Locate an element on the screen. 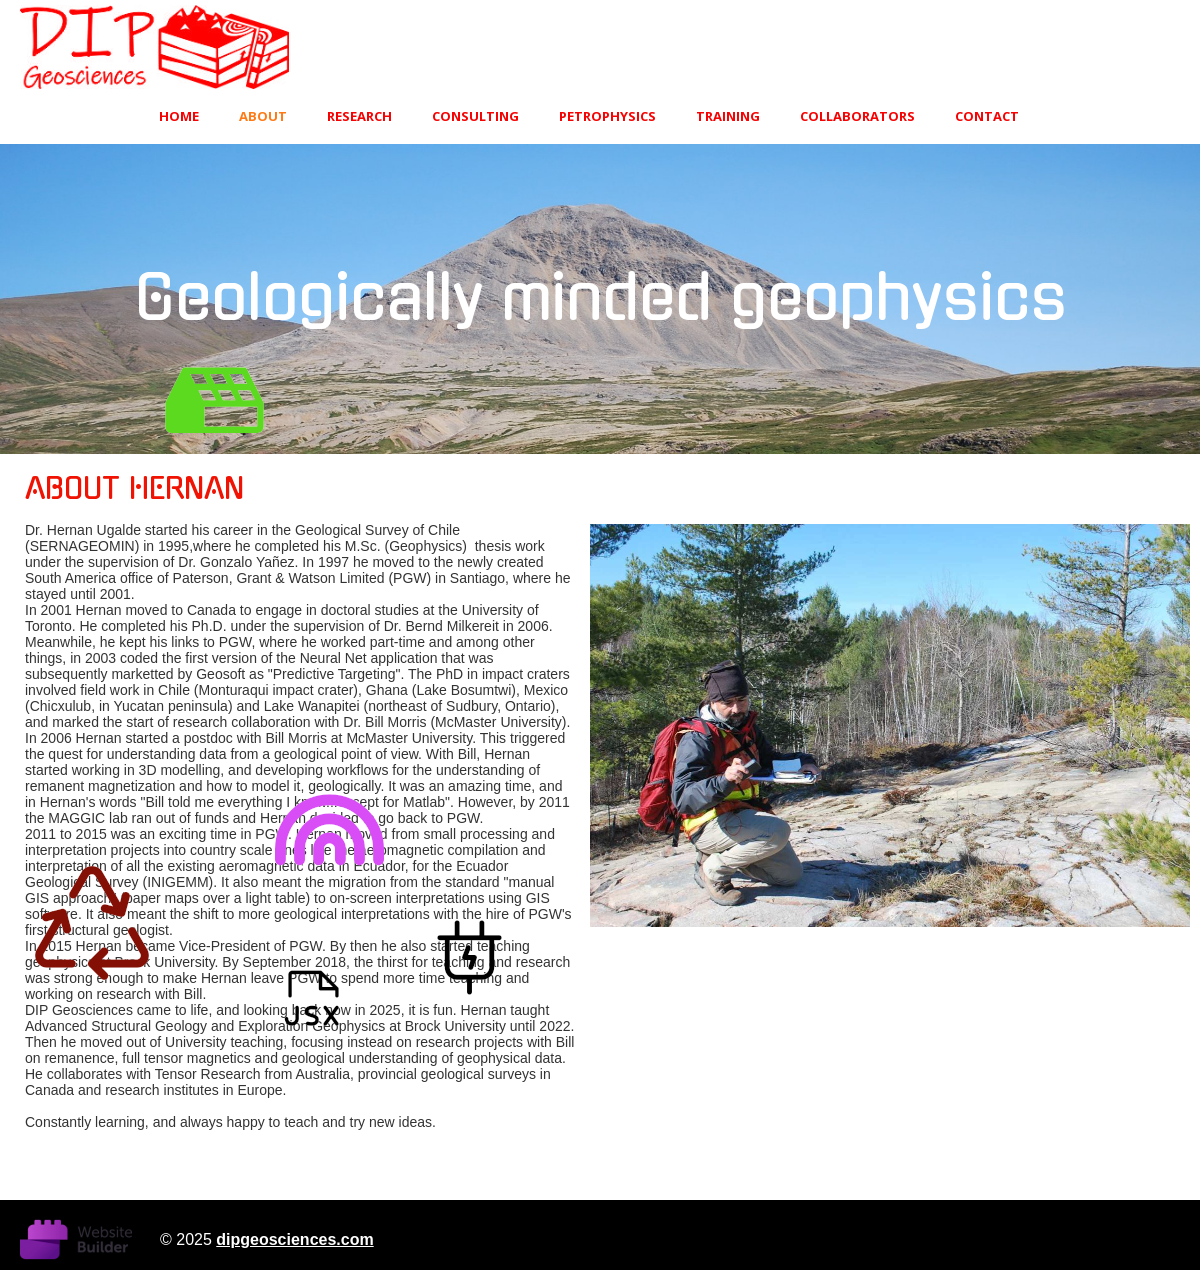 This screenshot has width=1200, height=1280. access solar panel settings is located at coordinates (214, 403).